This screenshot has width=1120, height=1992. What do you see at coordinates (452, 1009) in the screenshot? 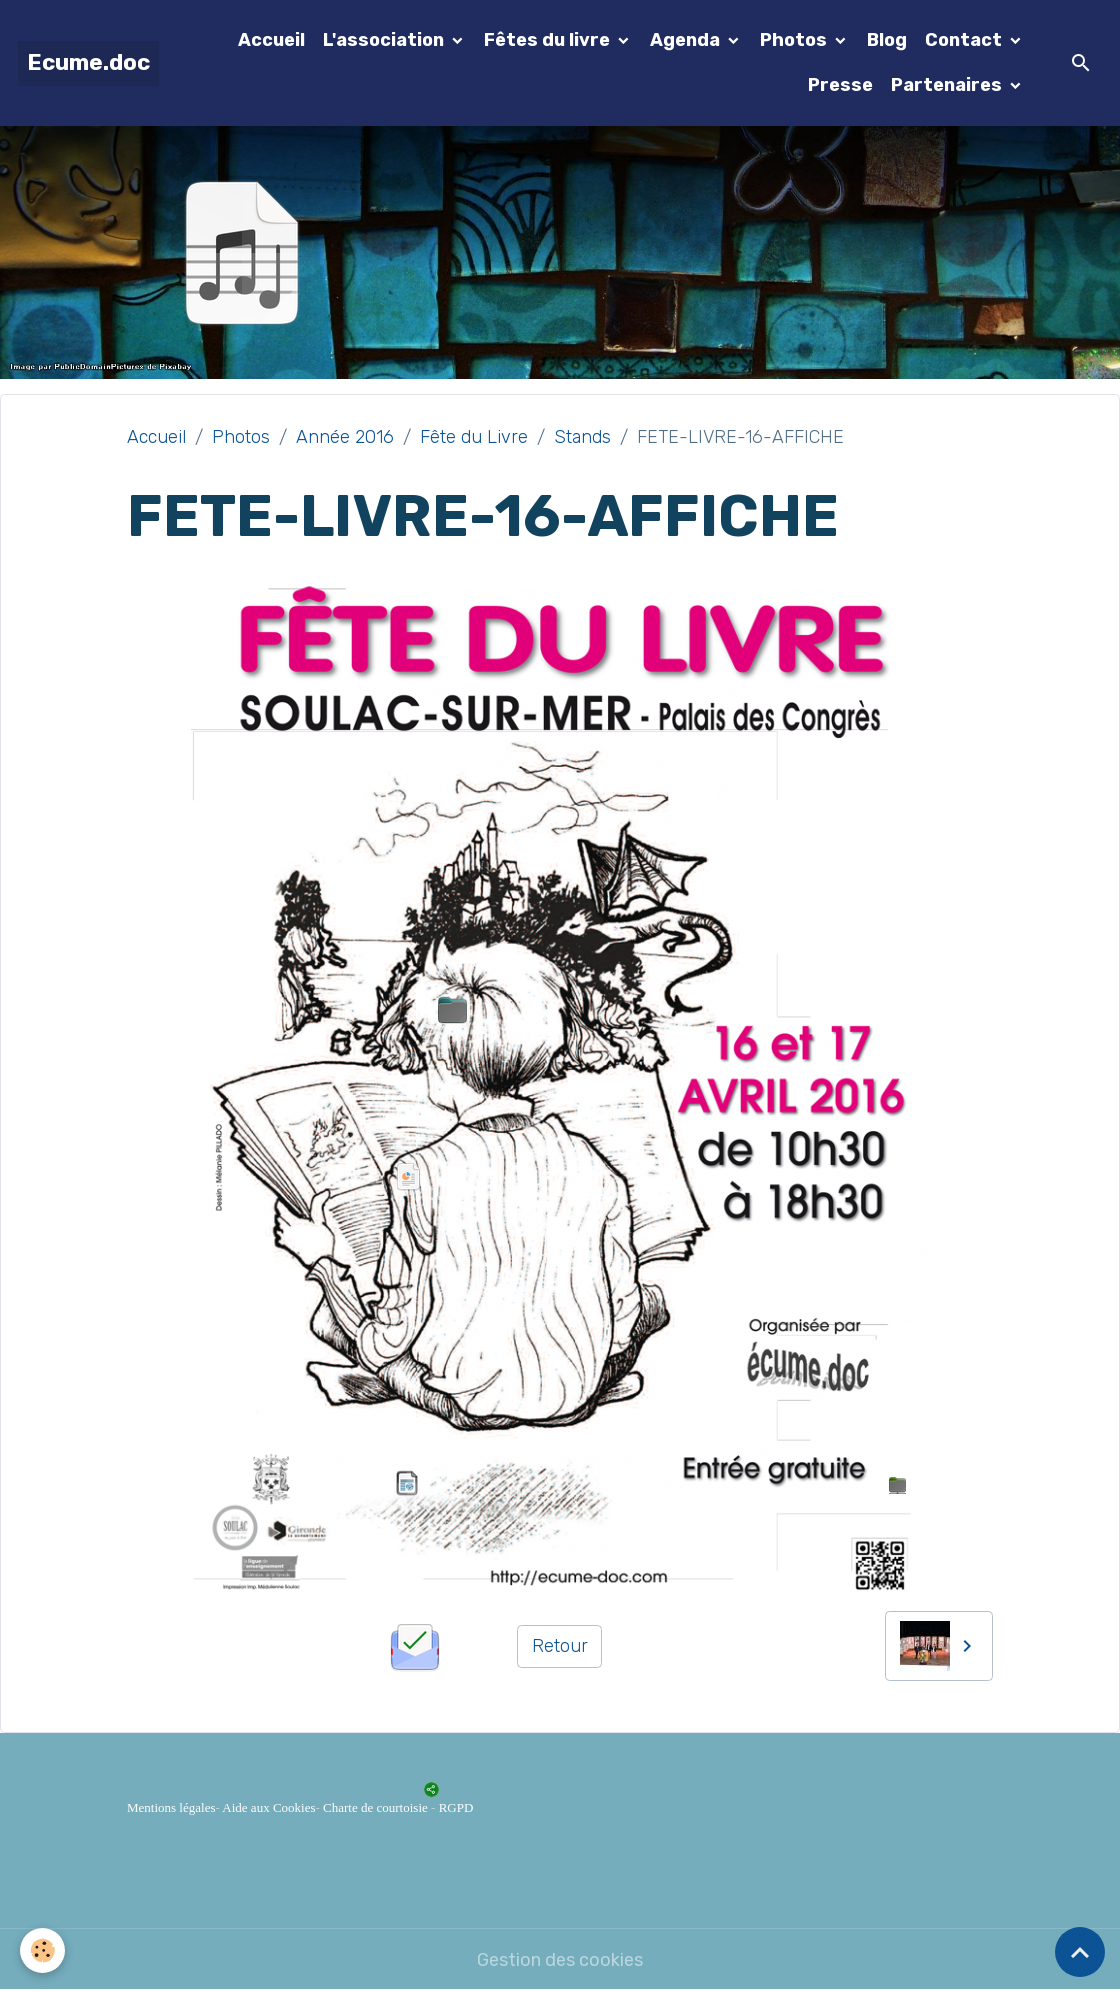
I see `open folder to view contents` at bounding box center [452, 1009].